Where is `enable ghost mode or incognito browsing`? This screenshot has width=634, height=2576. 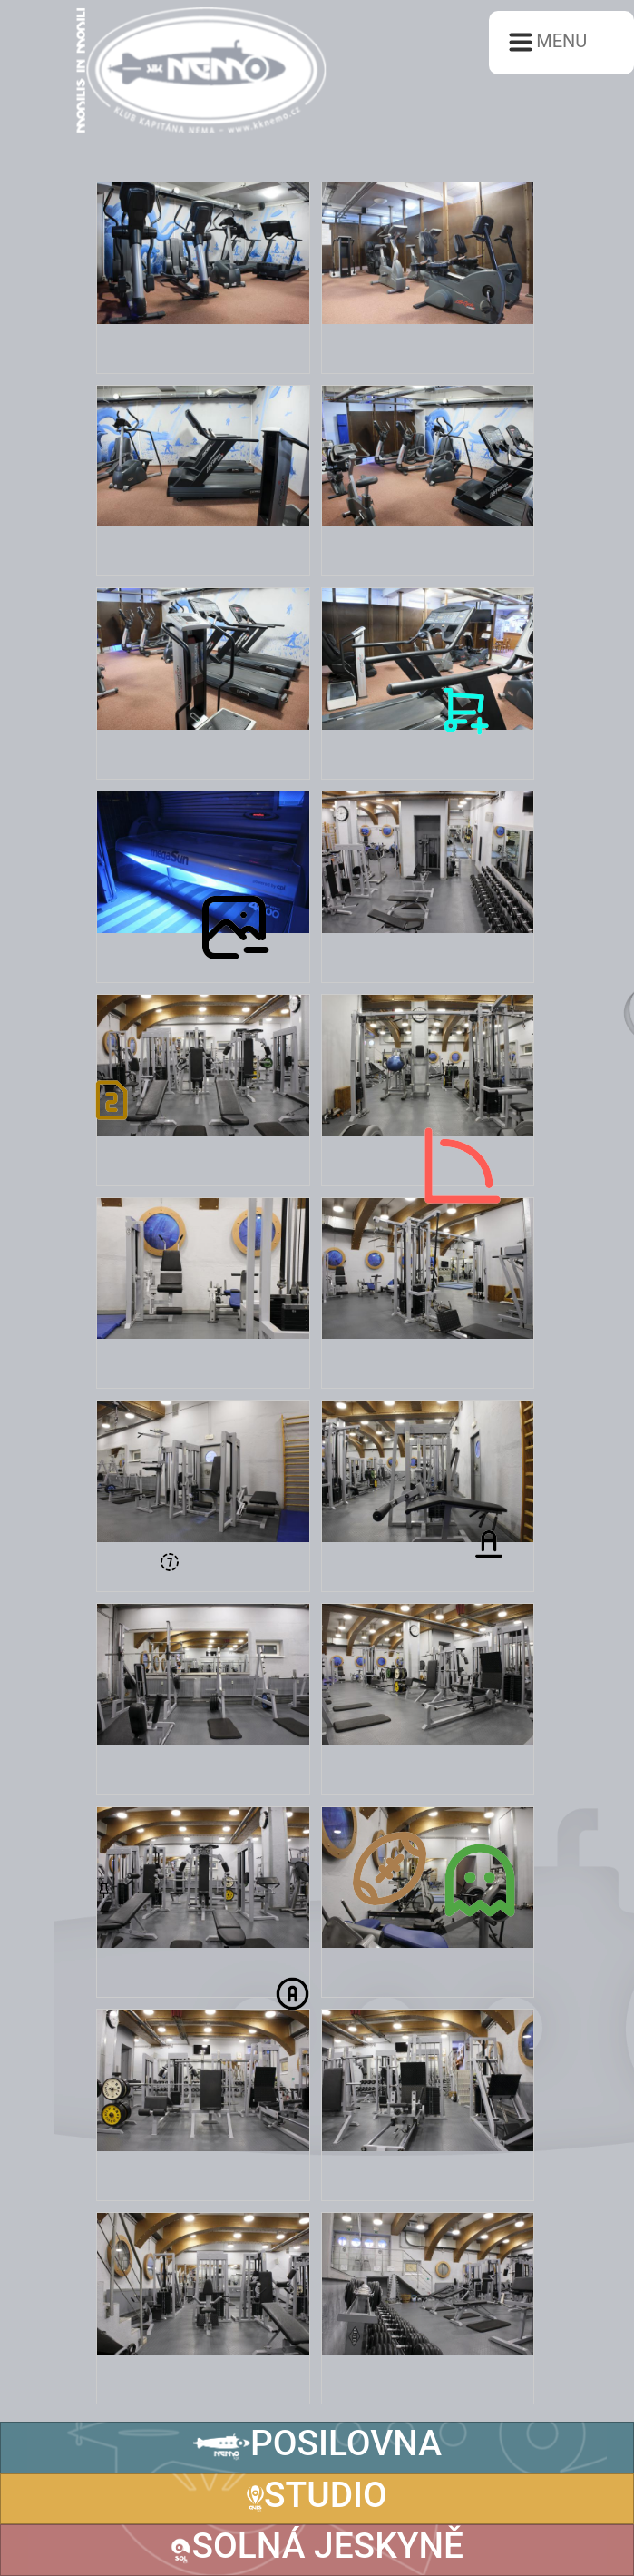
enable ghost mode or incognito browsing is located at coordinates (480, 1882).